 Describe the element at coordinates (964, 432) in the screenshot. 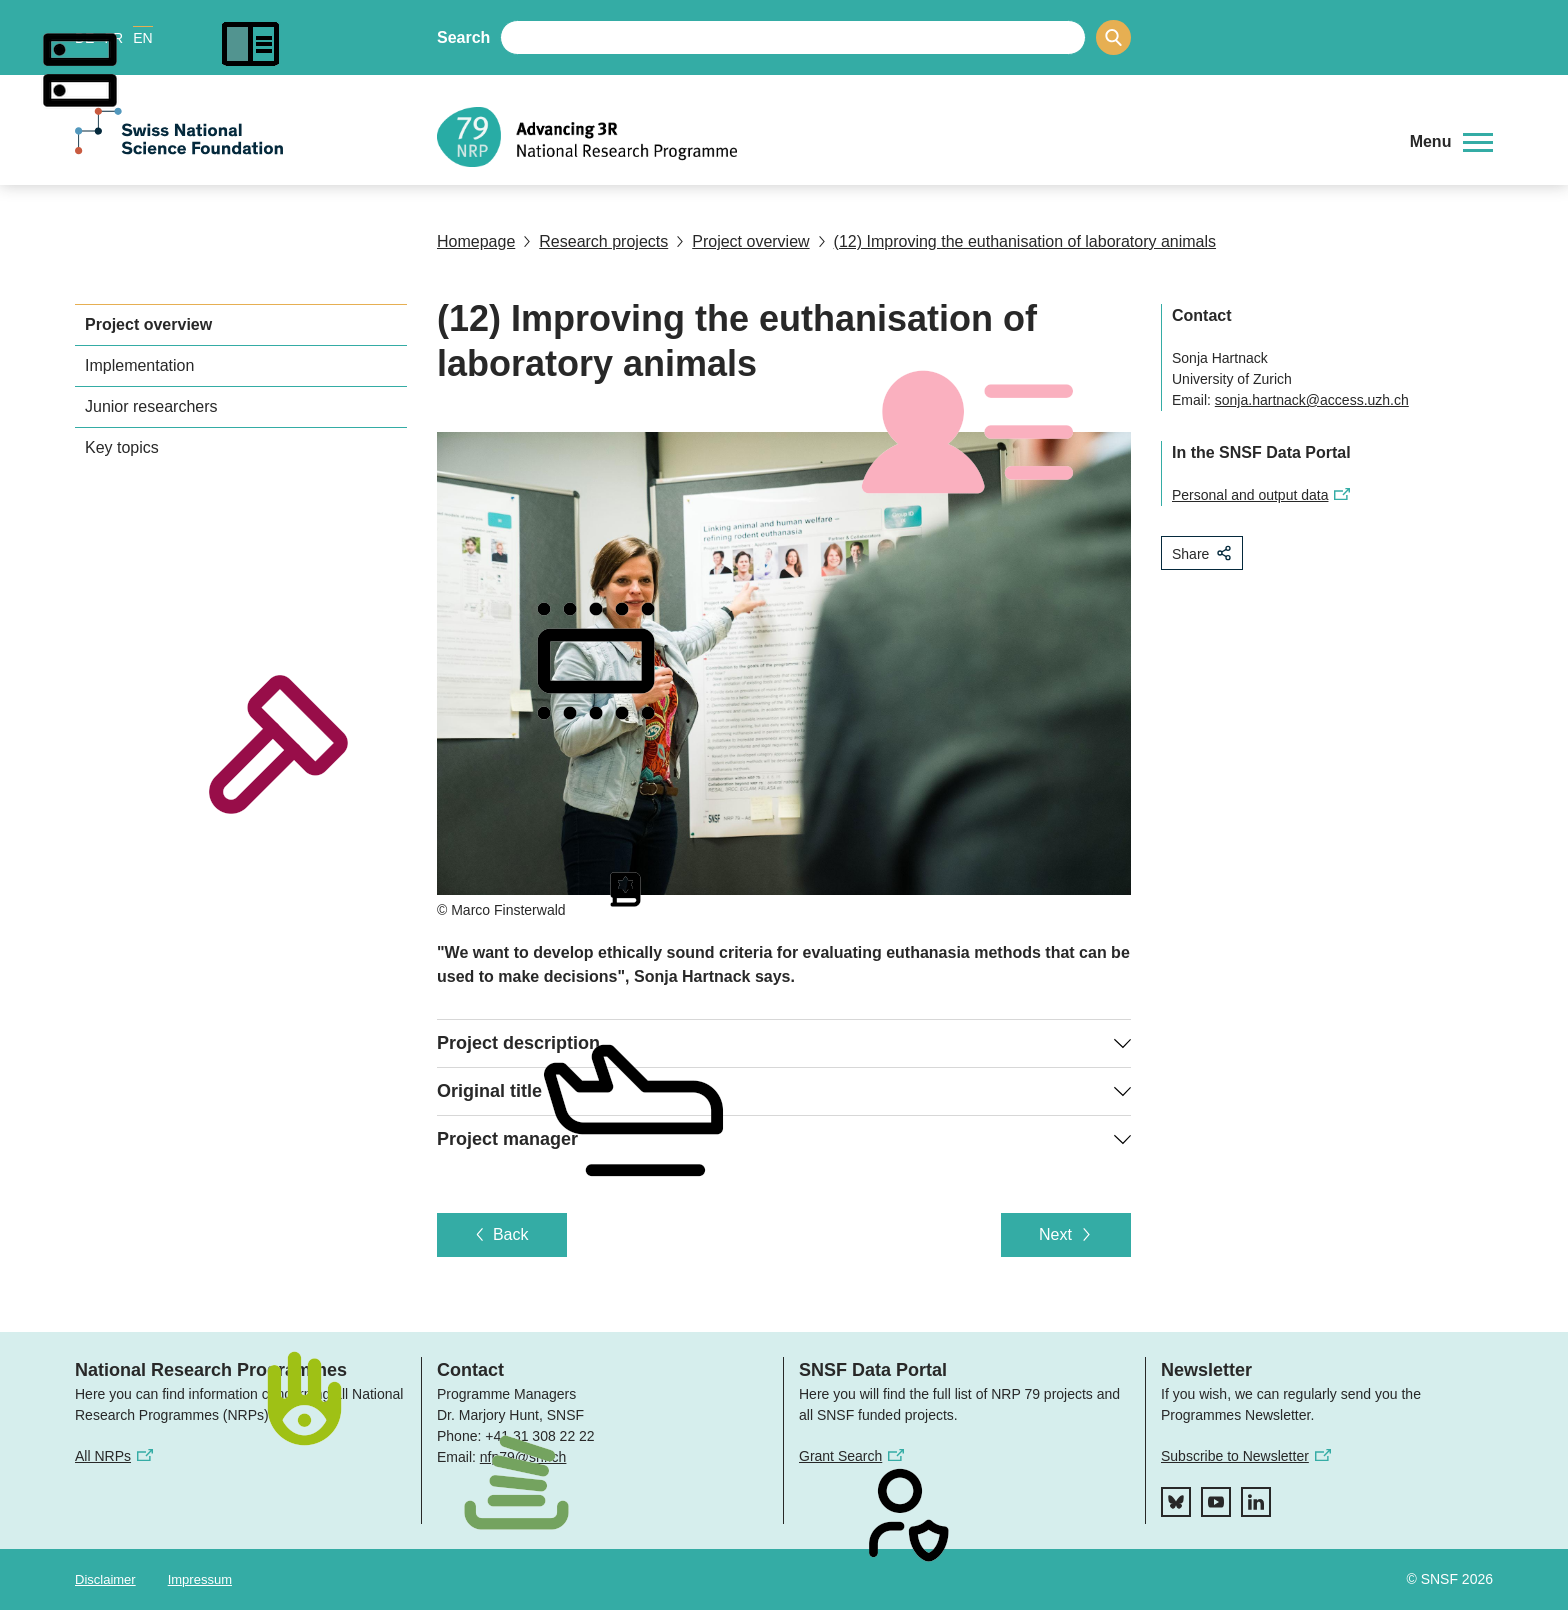

I see `view user directory or contact list` at that location.